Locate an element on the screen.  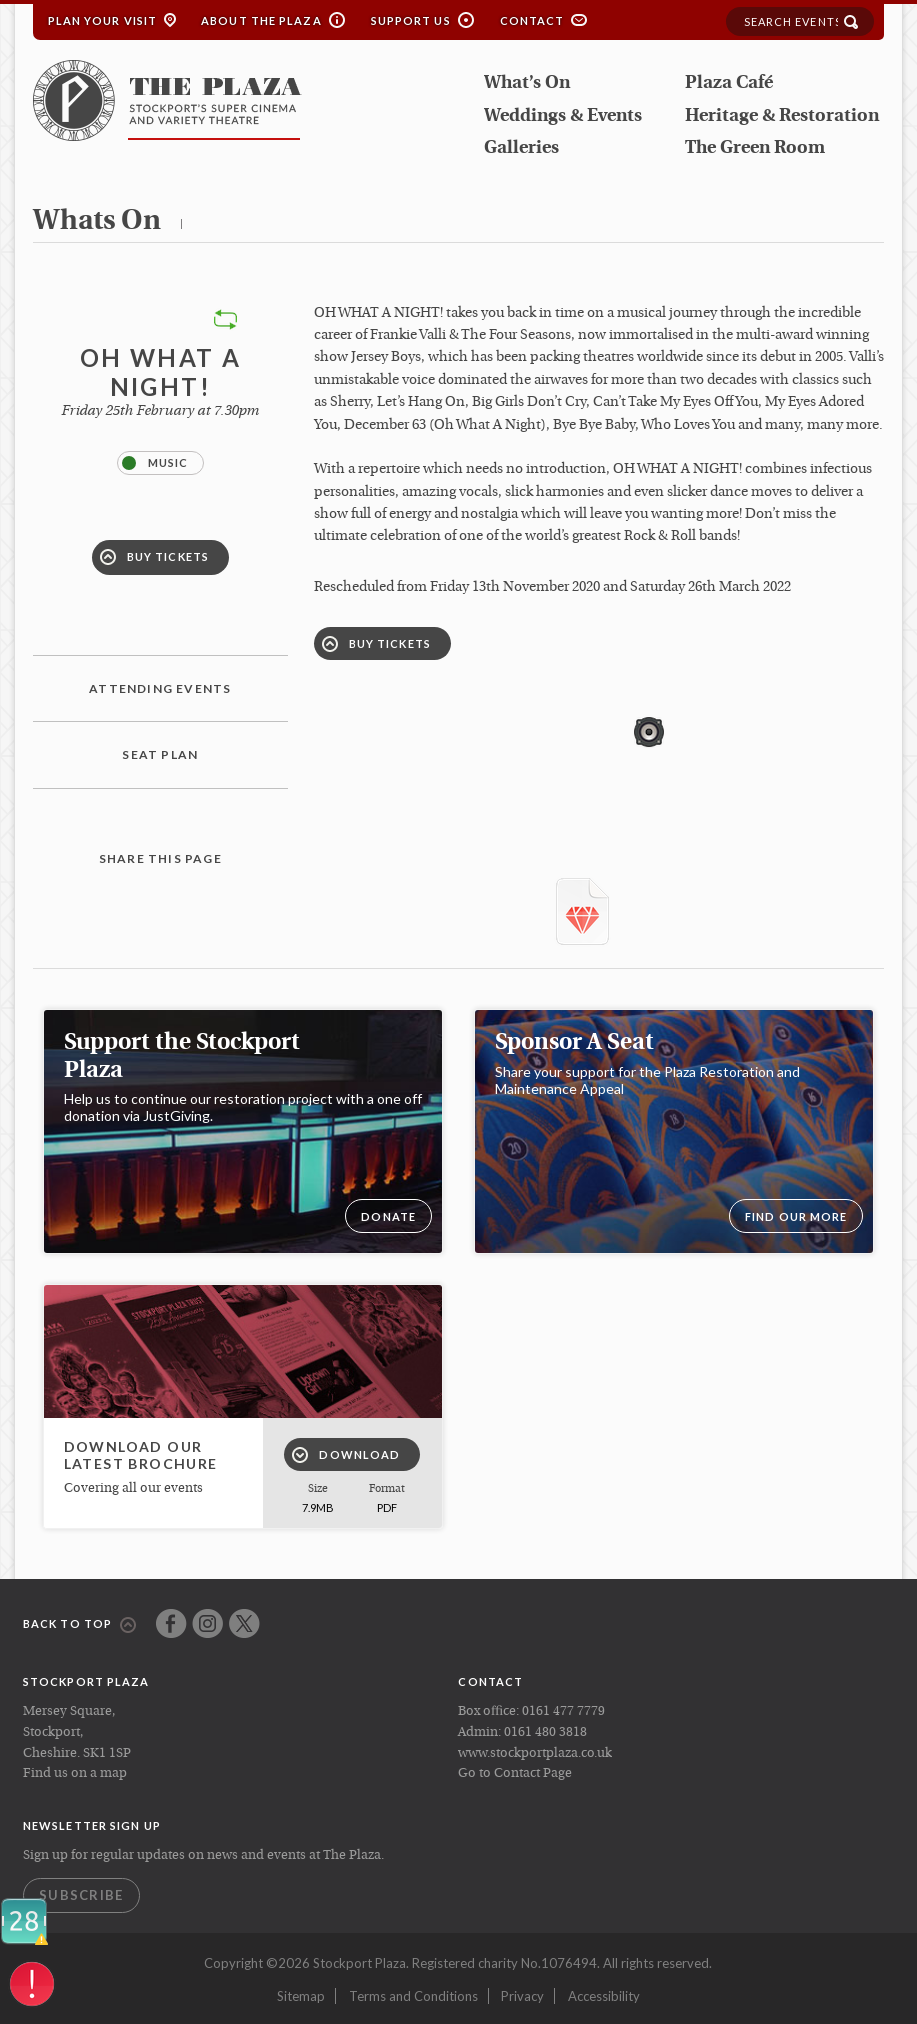
adjust speaker or audio output settings is located at coordinates (649, 732).